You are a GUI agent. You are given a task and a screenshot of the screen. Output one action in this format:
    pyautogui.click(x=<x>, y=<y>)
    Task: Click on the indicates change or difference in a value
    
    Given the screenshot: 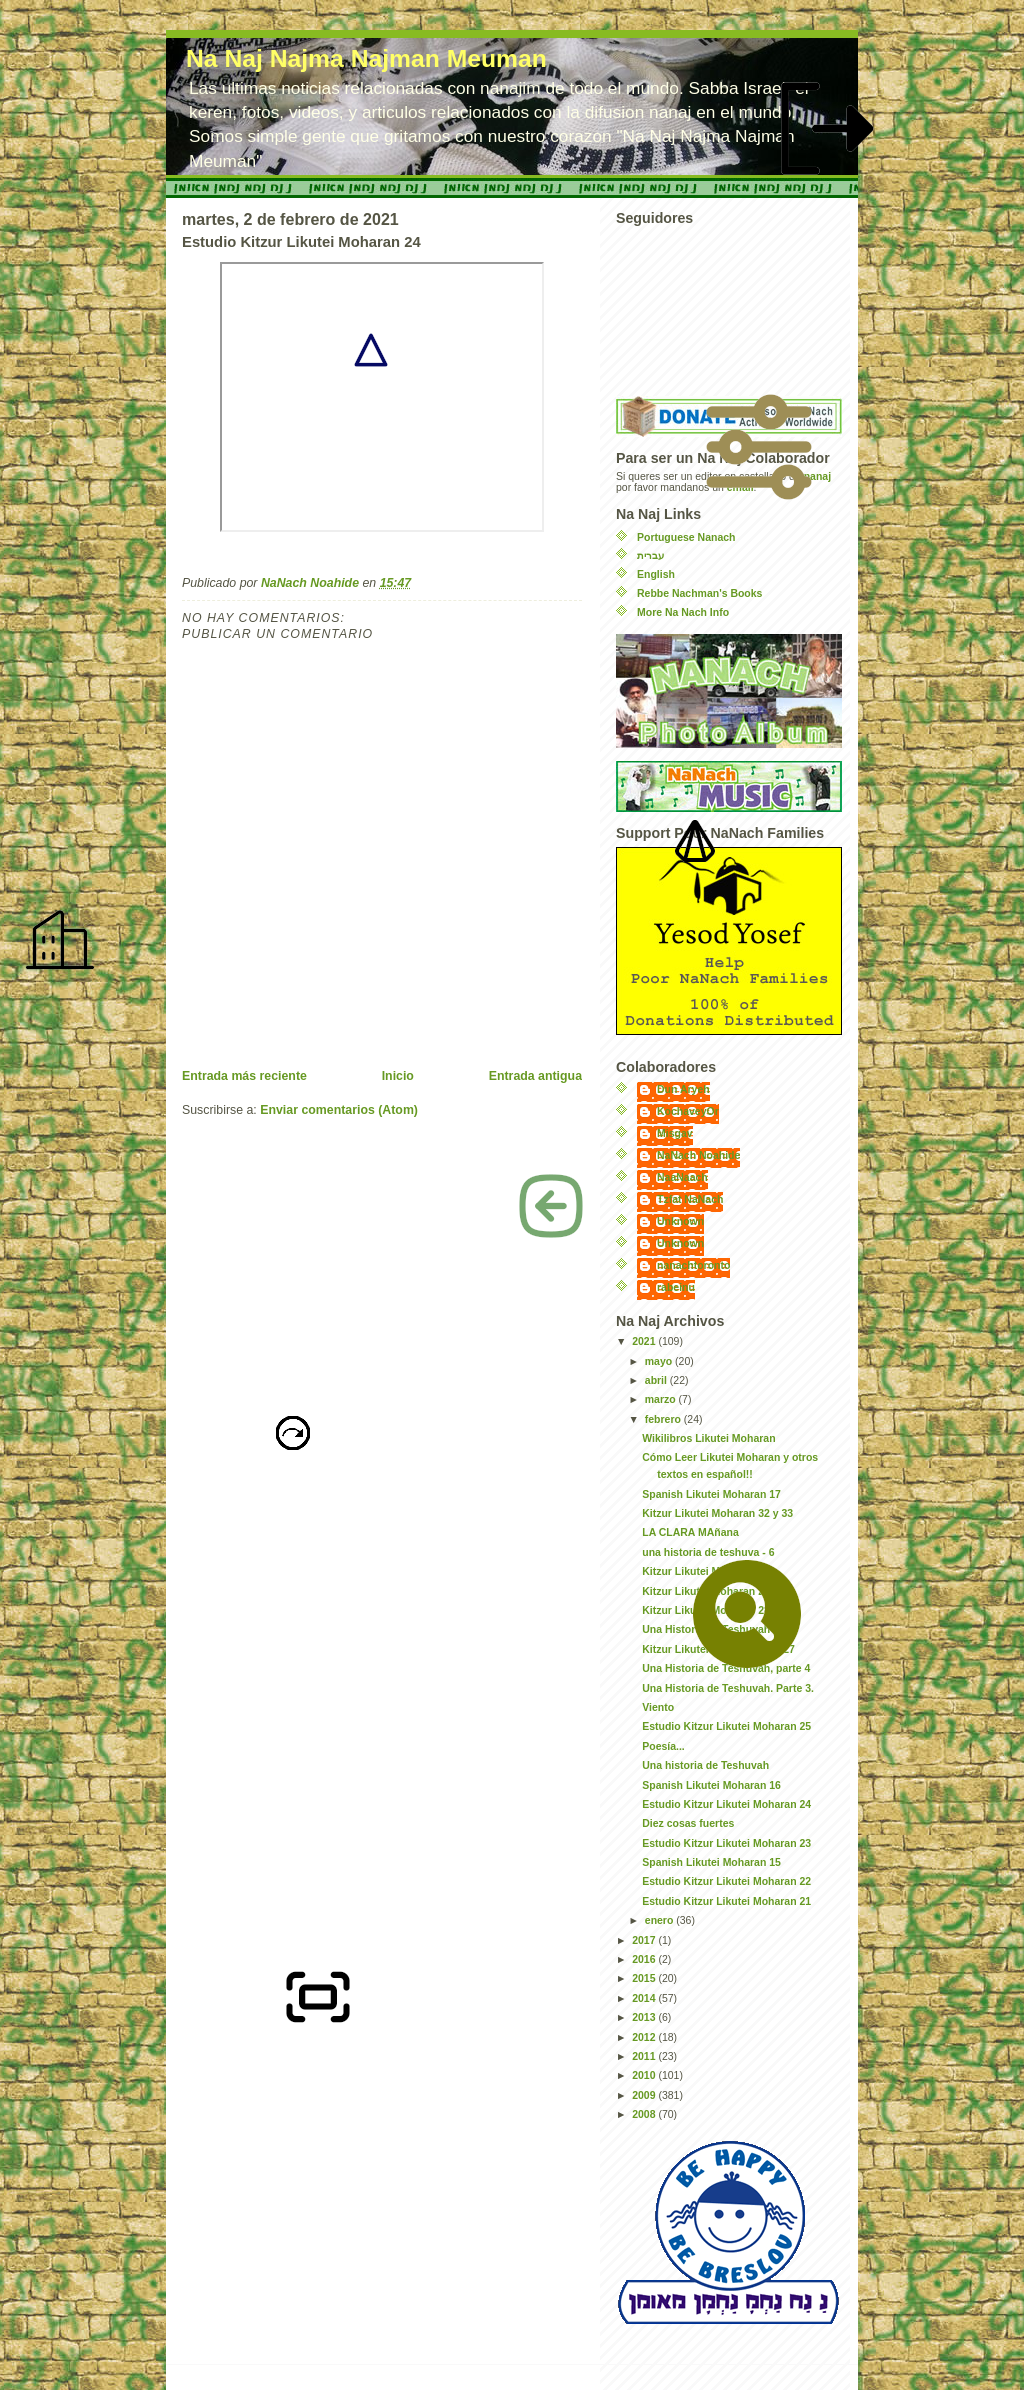 What is the action you would take?
    pyautogui.click(x=371, y=350)
    